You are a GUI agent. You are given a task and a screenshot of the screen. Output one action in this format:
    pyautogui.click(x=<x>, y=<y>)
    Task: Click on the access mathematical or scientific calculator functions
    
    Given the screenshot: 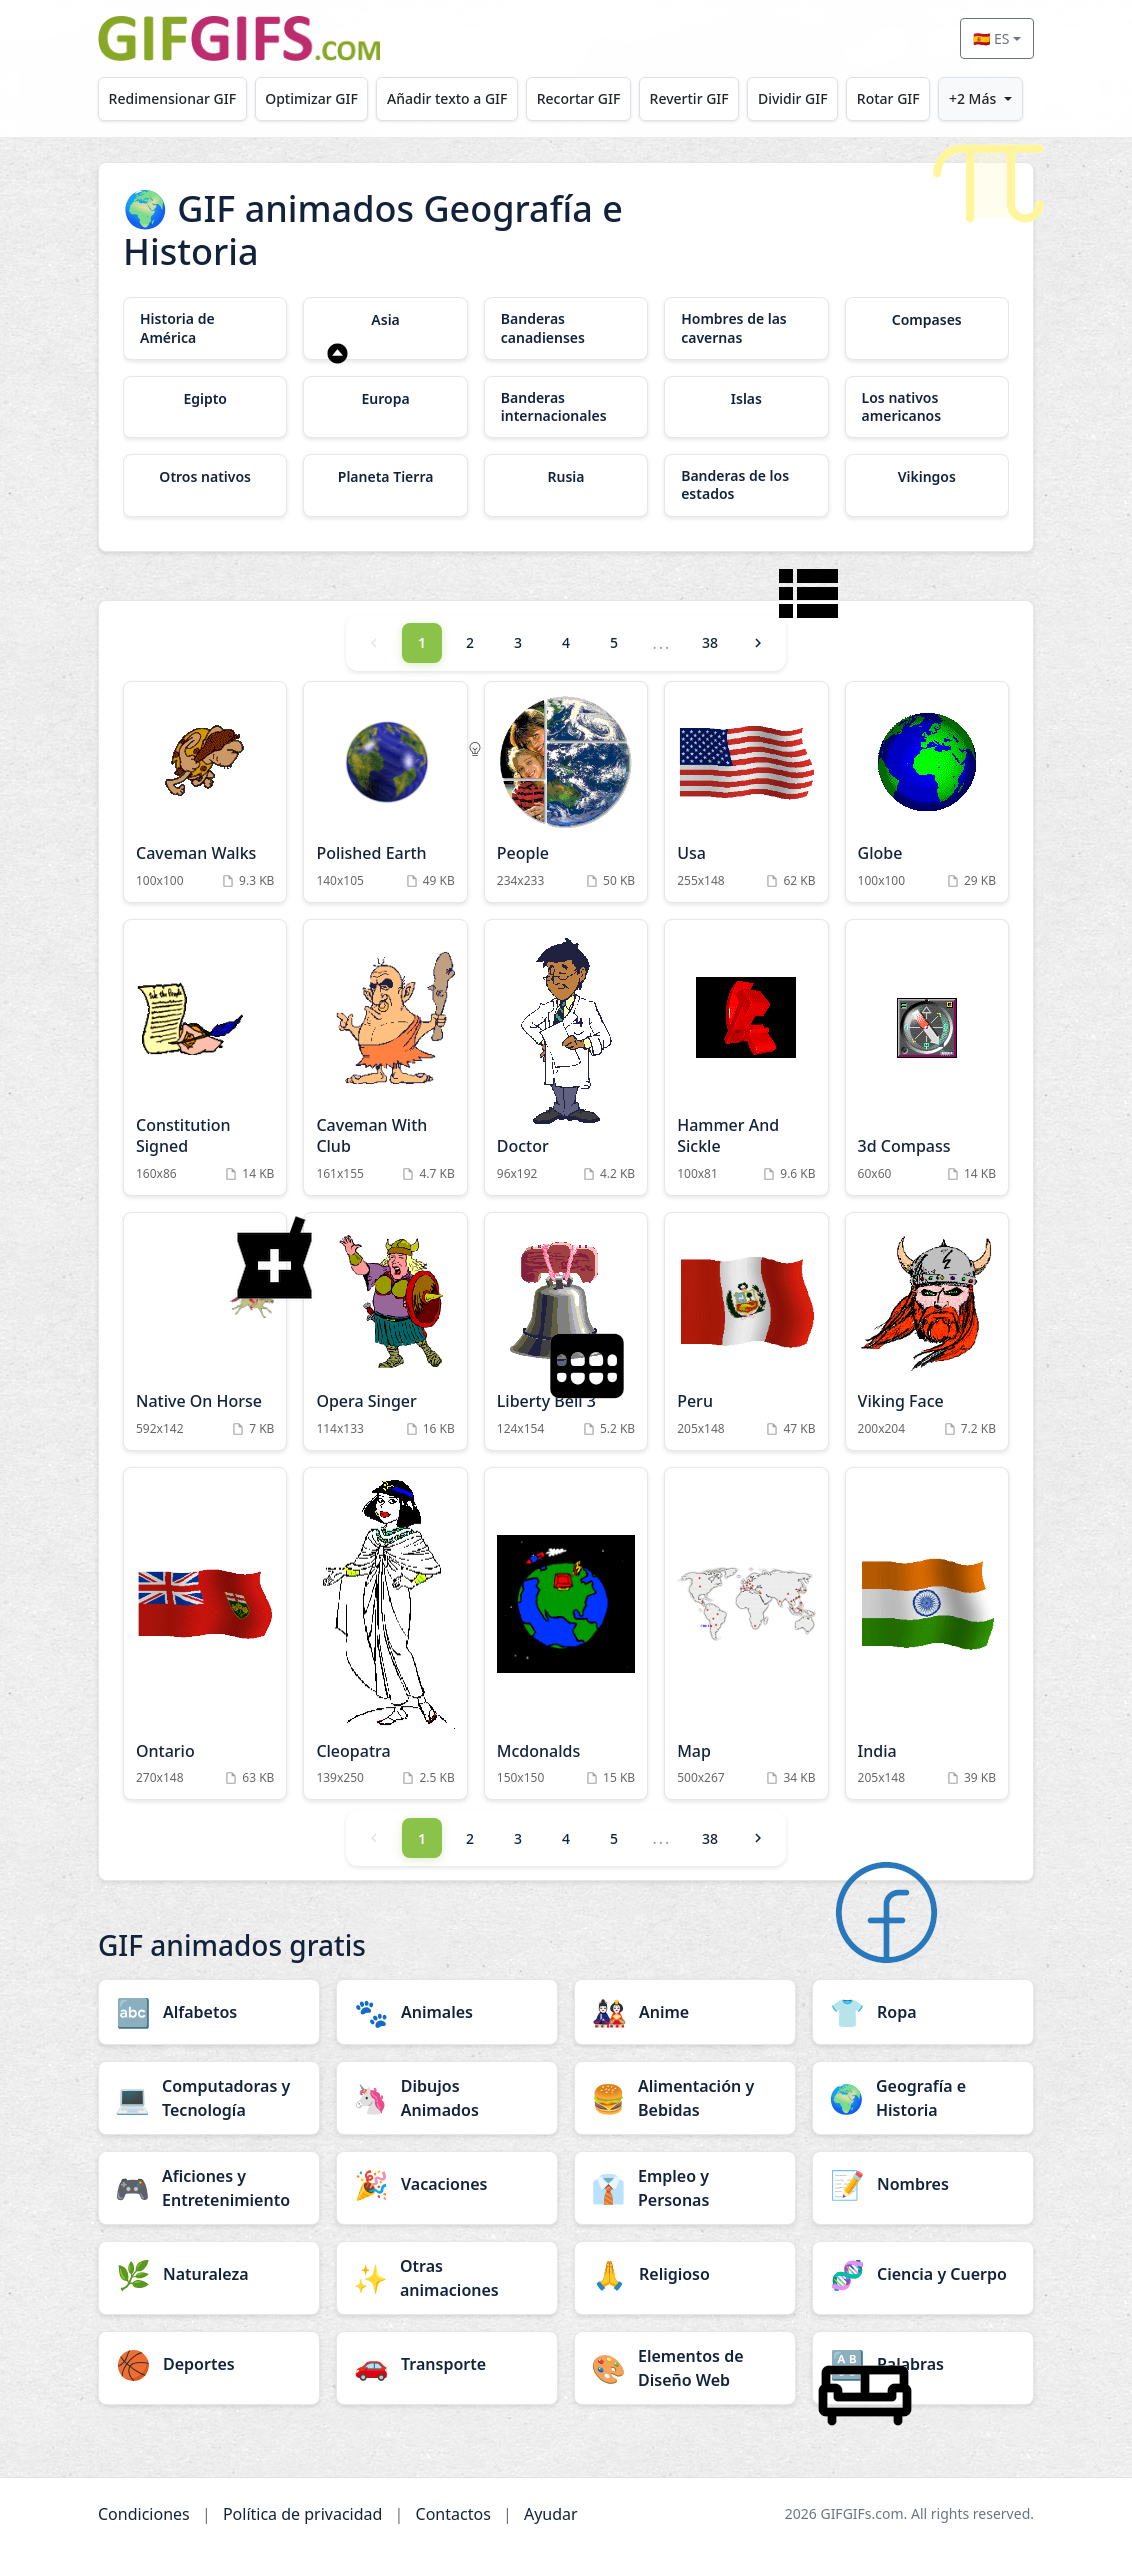 What is the action you would take?
    pyautogui.click(x=990, y=181)
    